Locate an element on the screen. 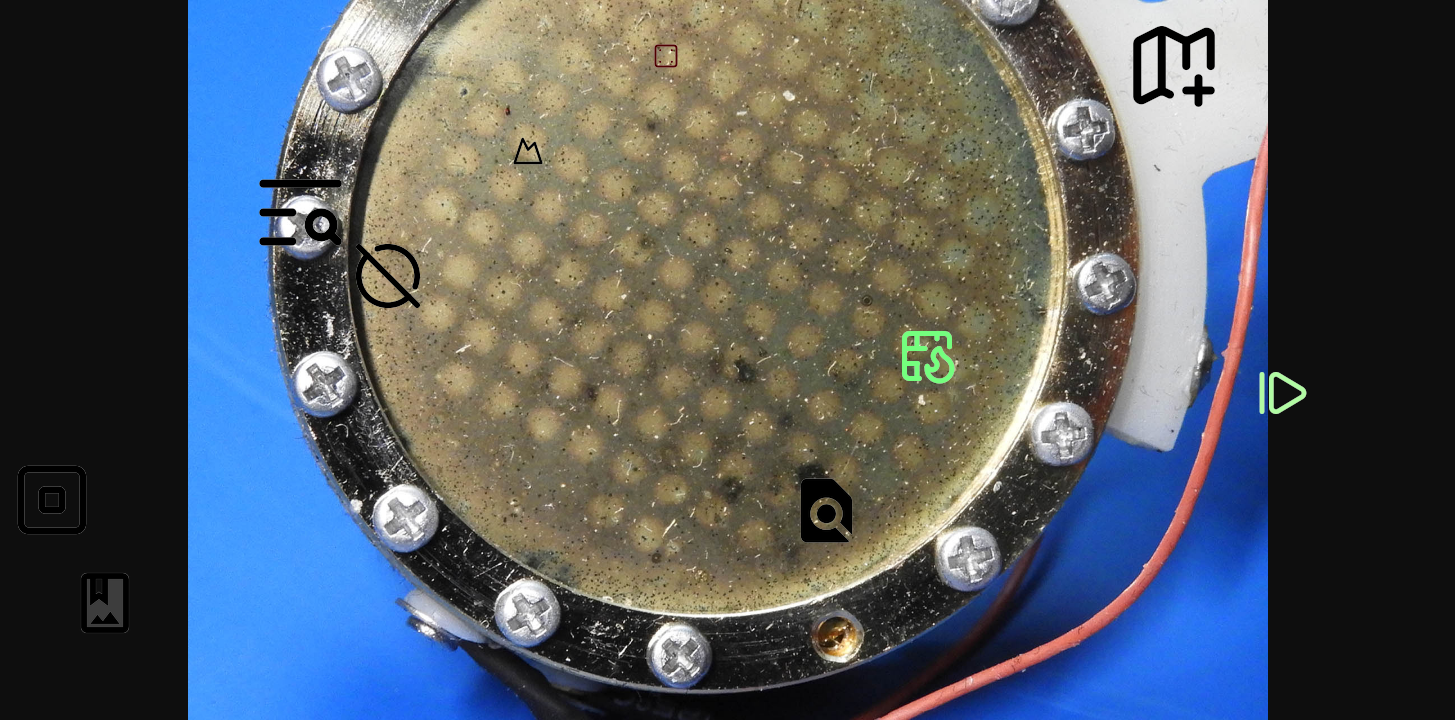  search within text or document content is located at coordinates (300, 212).